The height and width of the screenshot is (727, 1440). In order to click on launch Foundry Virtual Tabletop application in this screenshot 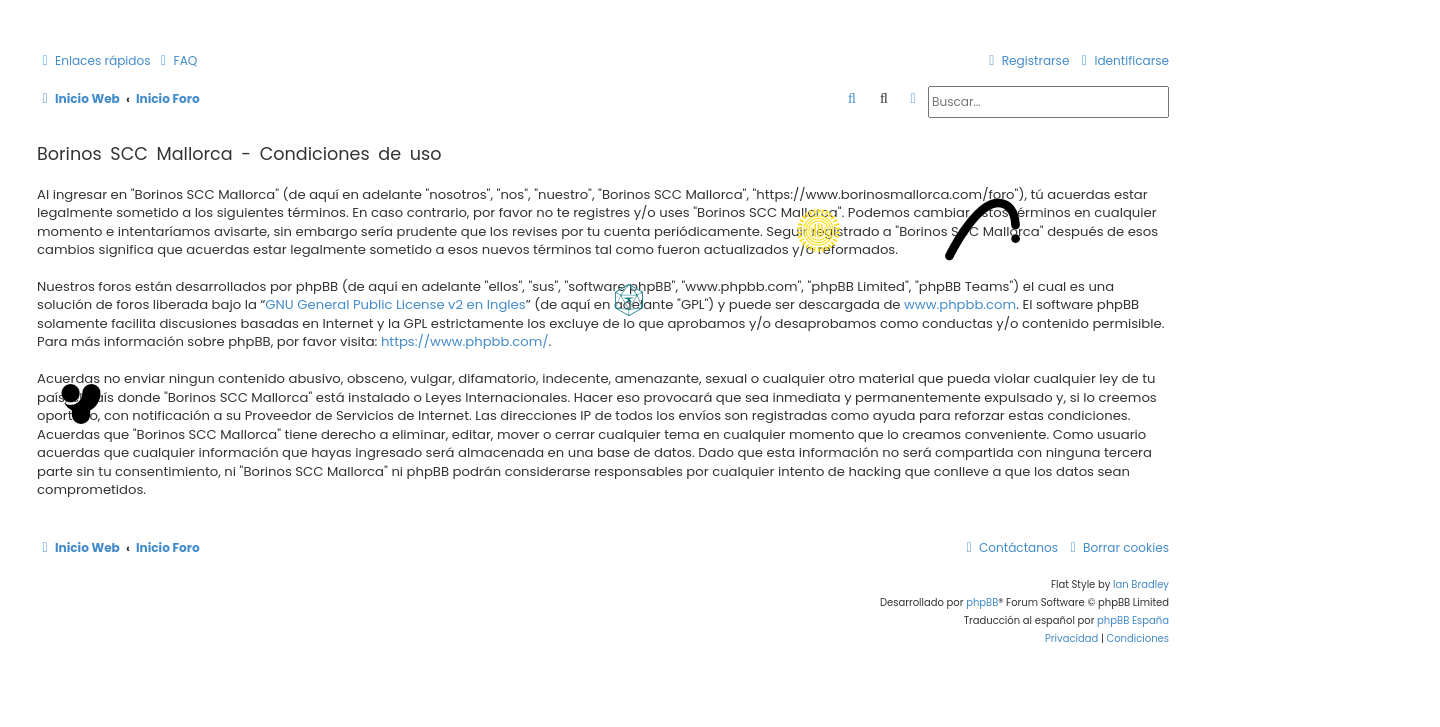, I will do `click(629, 300)`.